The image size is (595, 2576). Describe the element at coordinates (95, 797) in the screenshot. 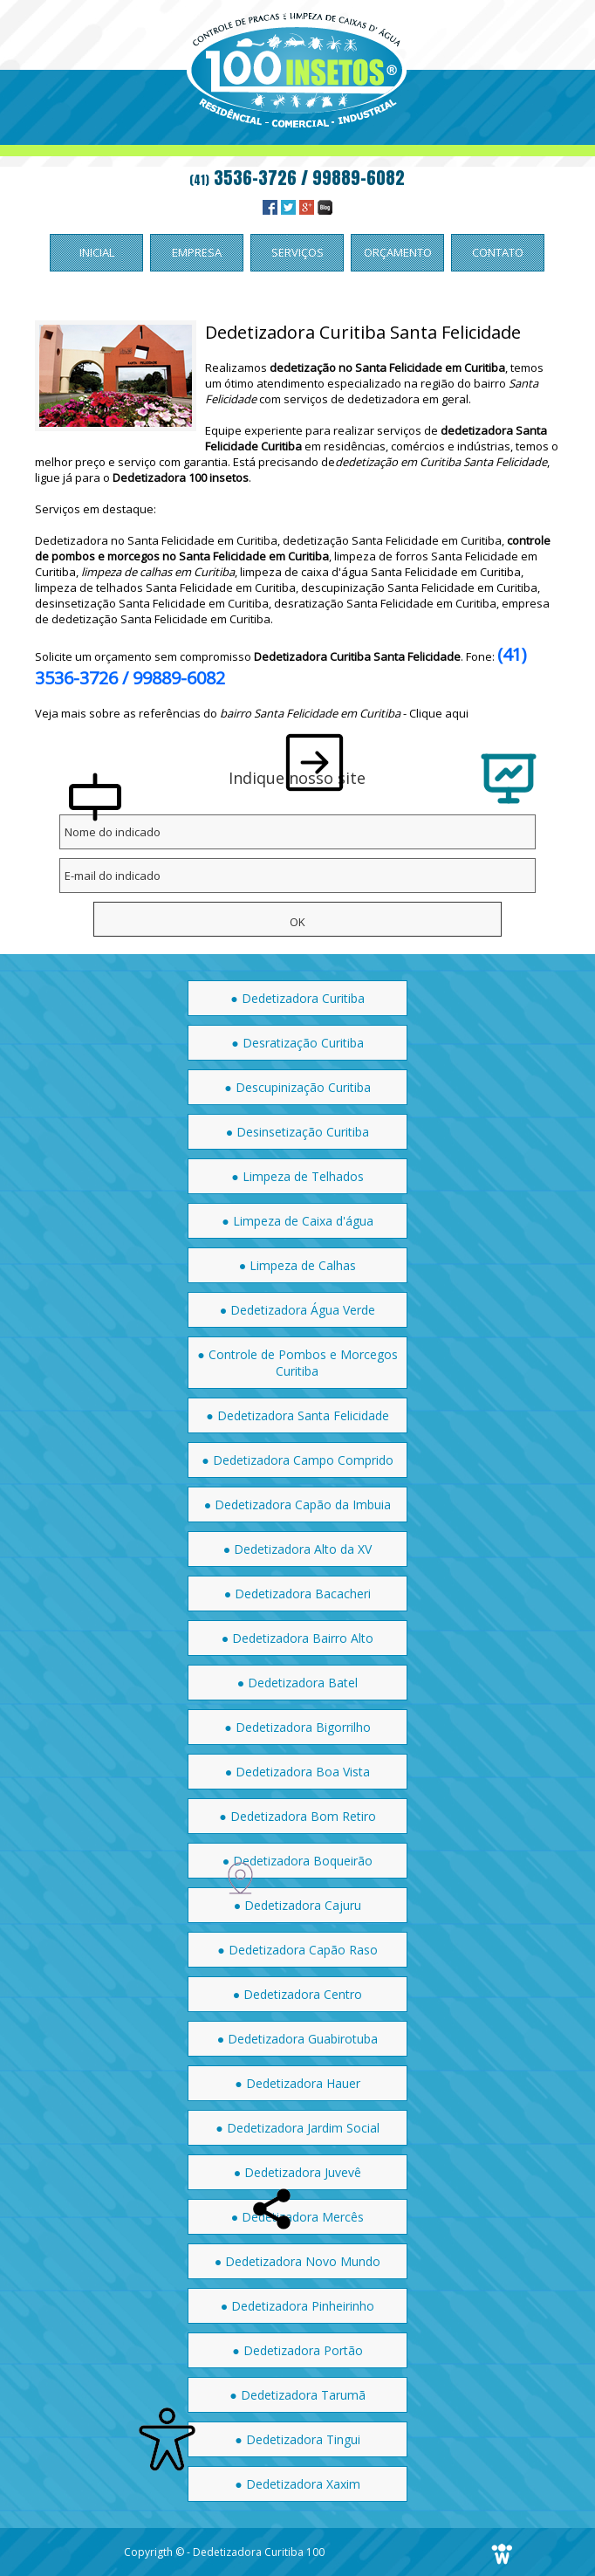

I see `center align element horizontally` at that location.